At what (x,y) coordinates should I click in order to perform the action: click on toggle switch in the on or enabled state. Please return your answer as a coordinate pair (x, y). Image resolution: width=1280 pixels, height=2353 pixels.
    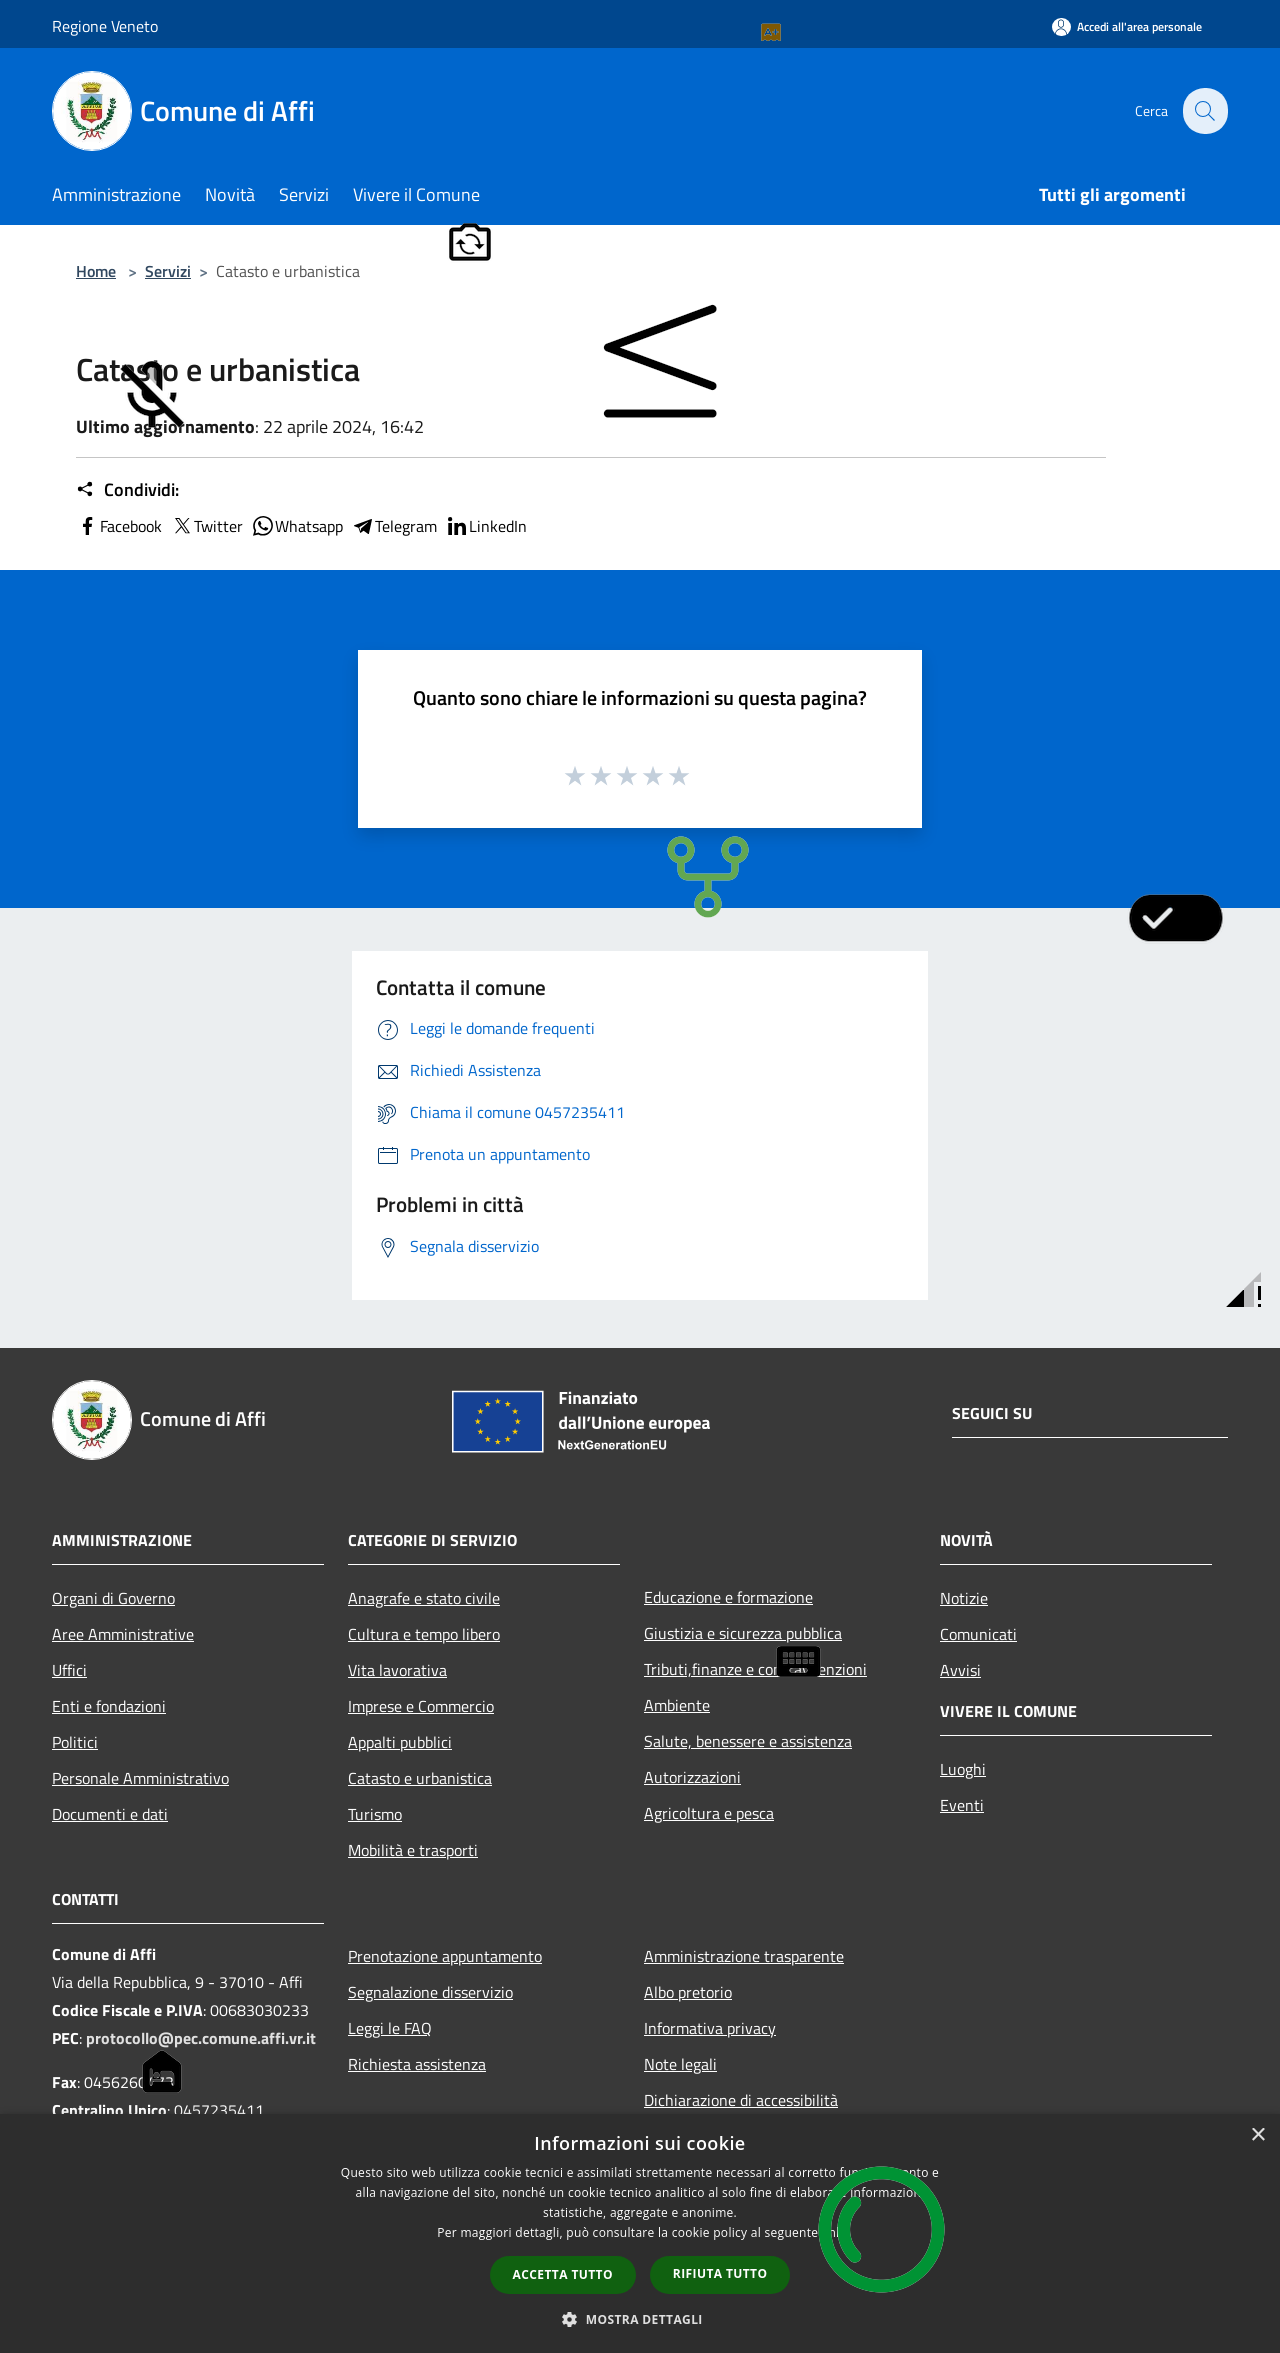
    Looking at the image, I should click on (1176, 918).